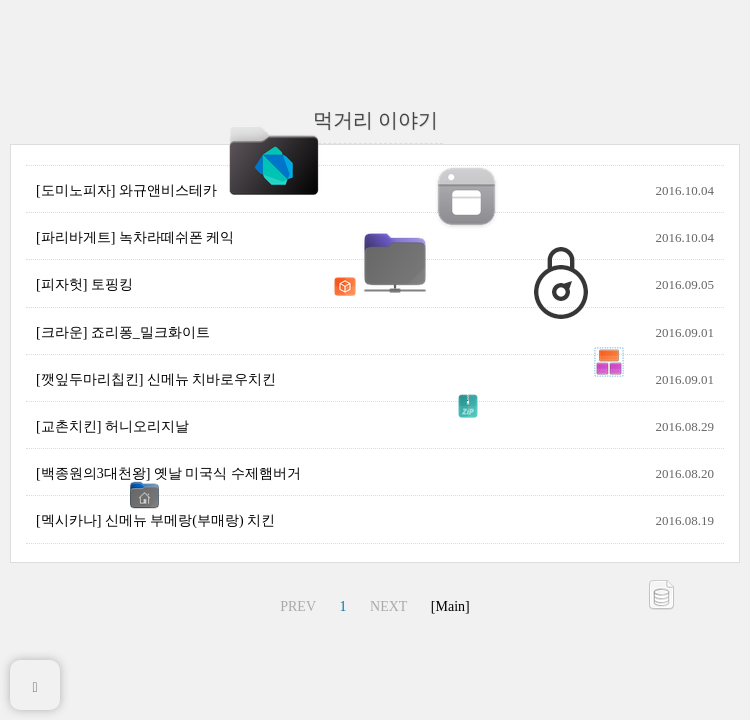 This screenshot has width=750, height=720. Describe the element at coordinates (609, 362) in the screenshot. I see `select all items in the current view` at that location.